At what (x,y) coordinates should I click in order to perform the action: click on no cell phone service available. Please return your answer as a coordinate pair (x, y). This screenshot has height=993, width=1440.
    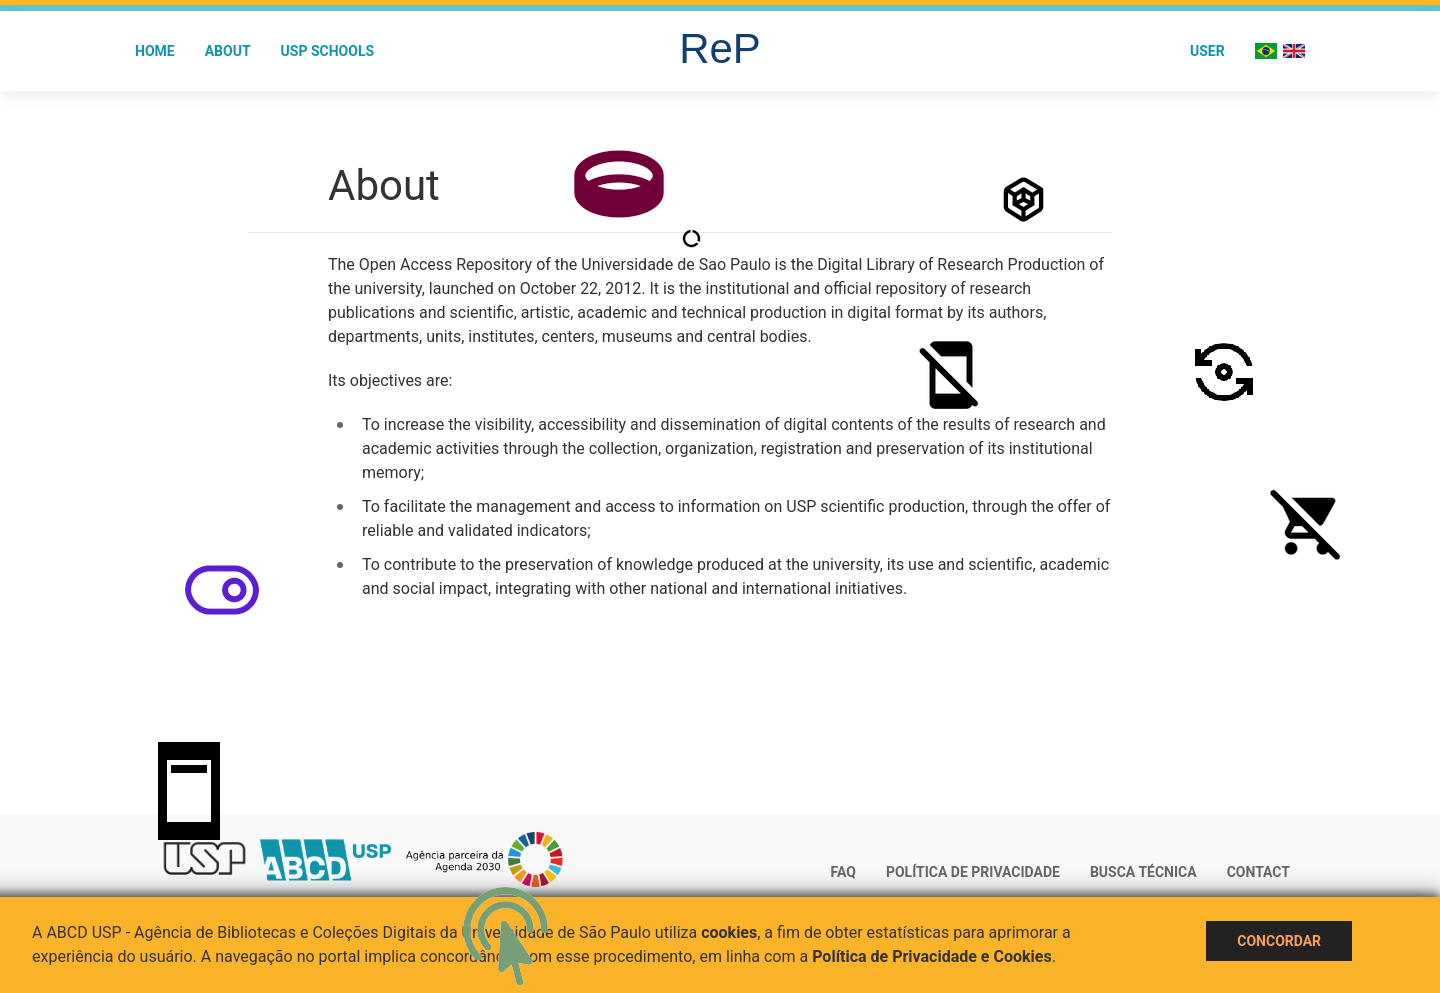
    Looking at the image, I should click on (951, 375).